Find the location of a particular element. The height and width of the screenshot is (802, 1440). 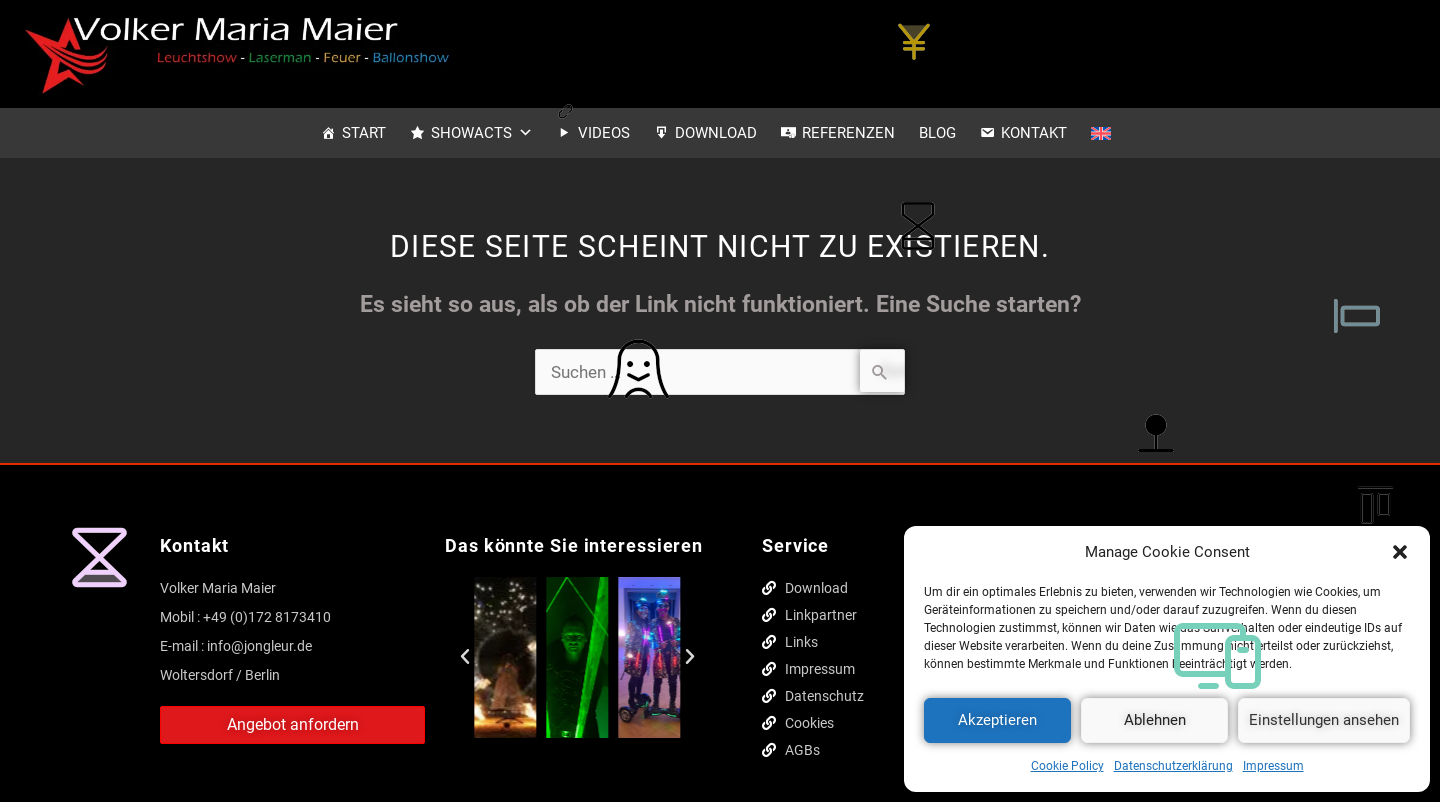

mark a location on the map is located at coordinates (1156, 434).